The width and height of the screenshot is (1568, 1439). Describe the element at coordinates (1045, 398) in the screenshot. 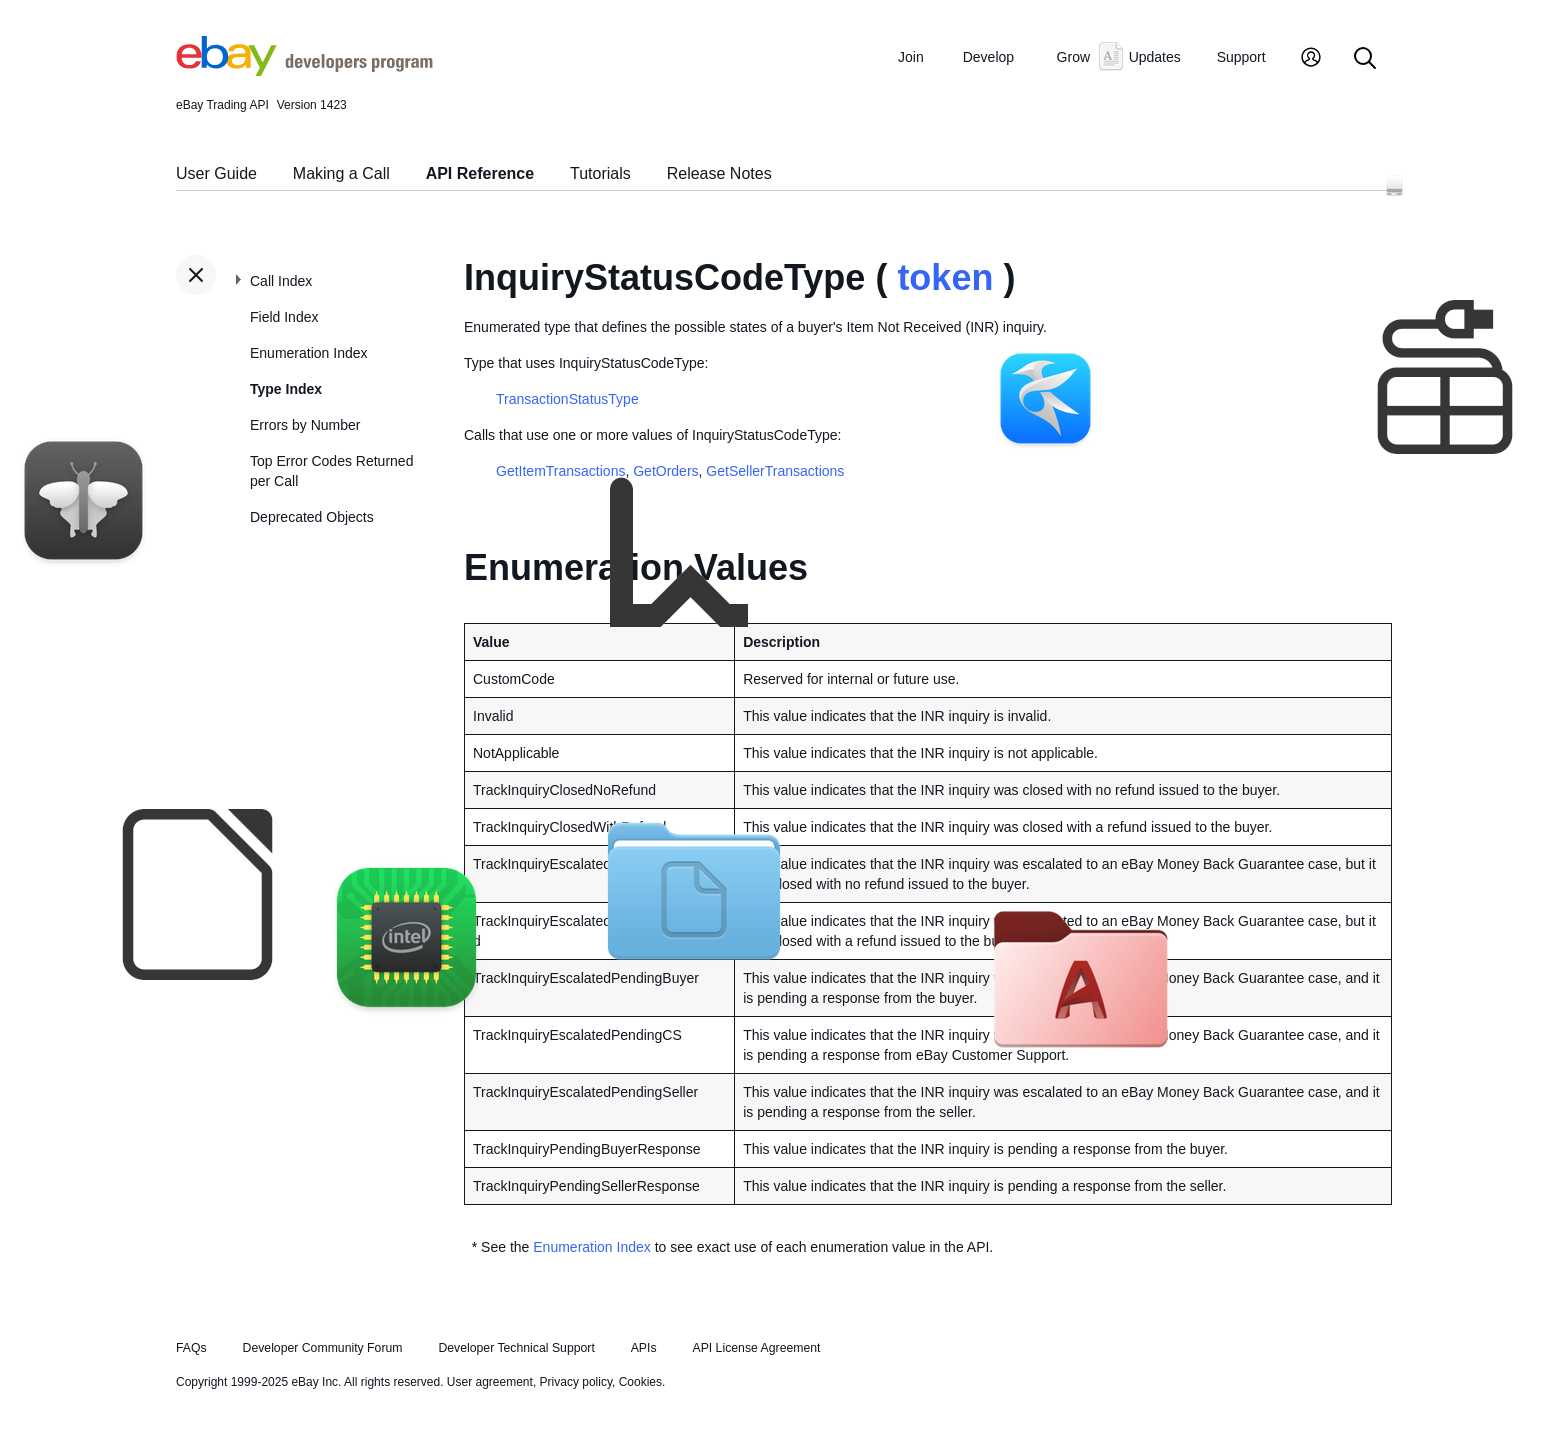

I see `open kate text editor` at that location.